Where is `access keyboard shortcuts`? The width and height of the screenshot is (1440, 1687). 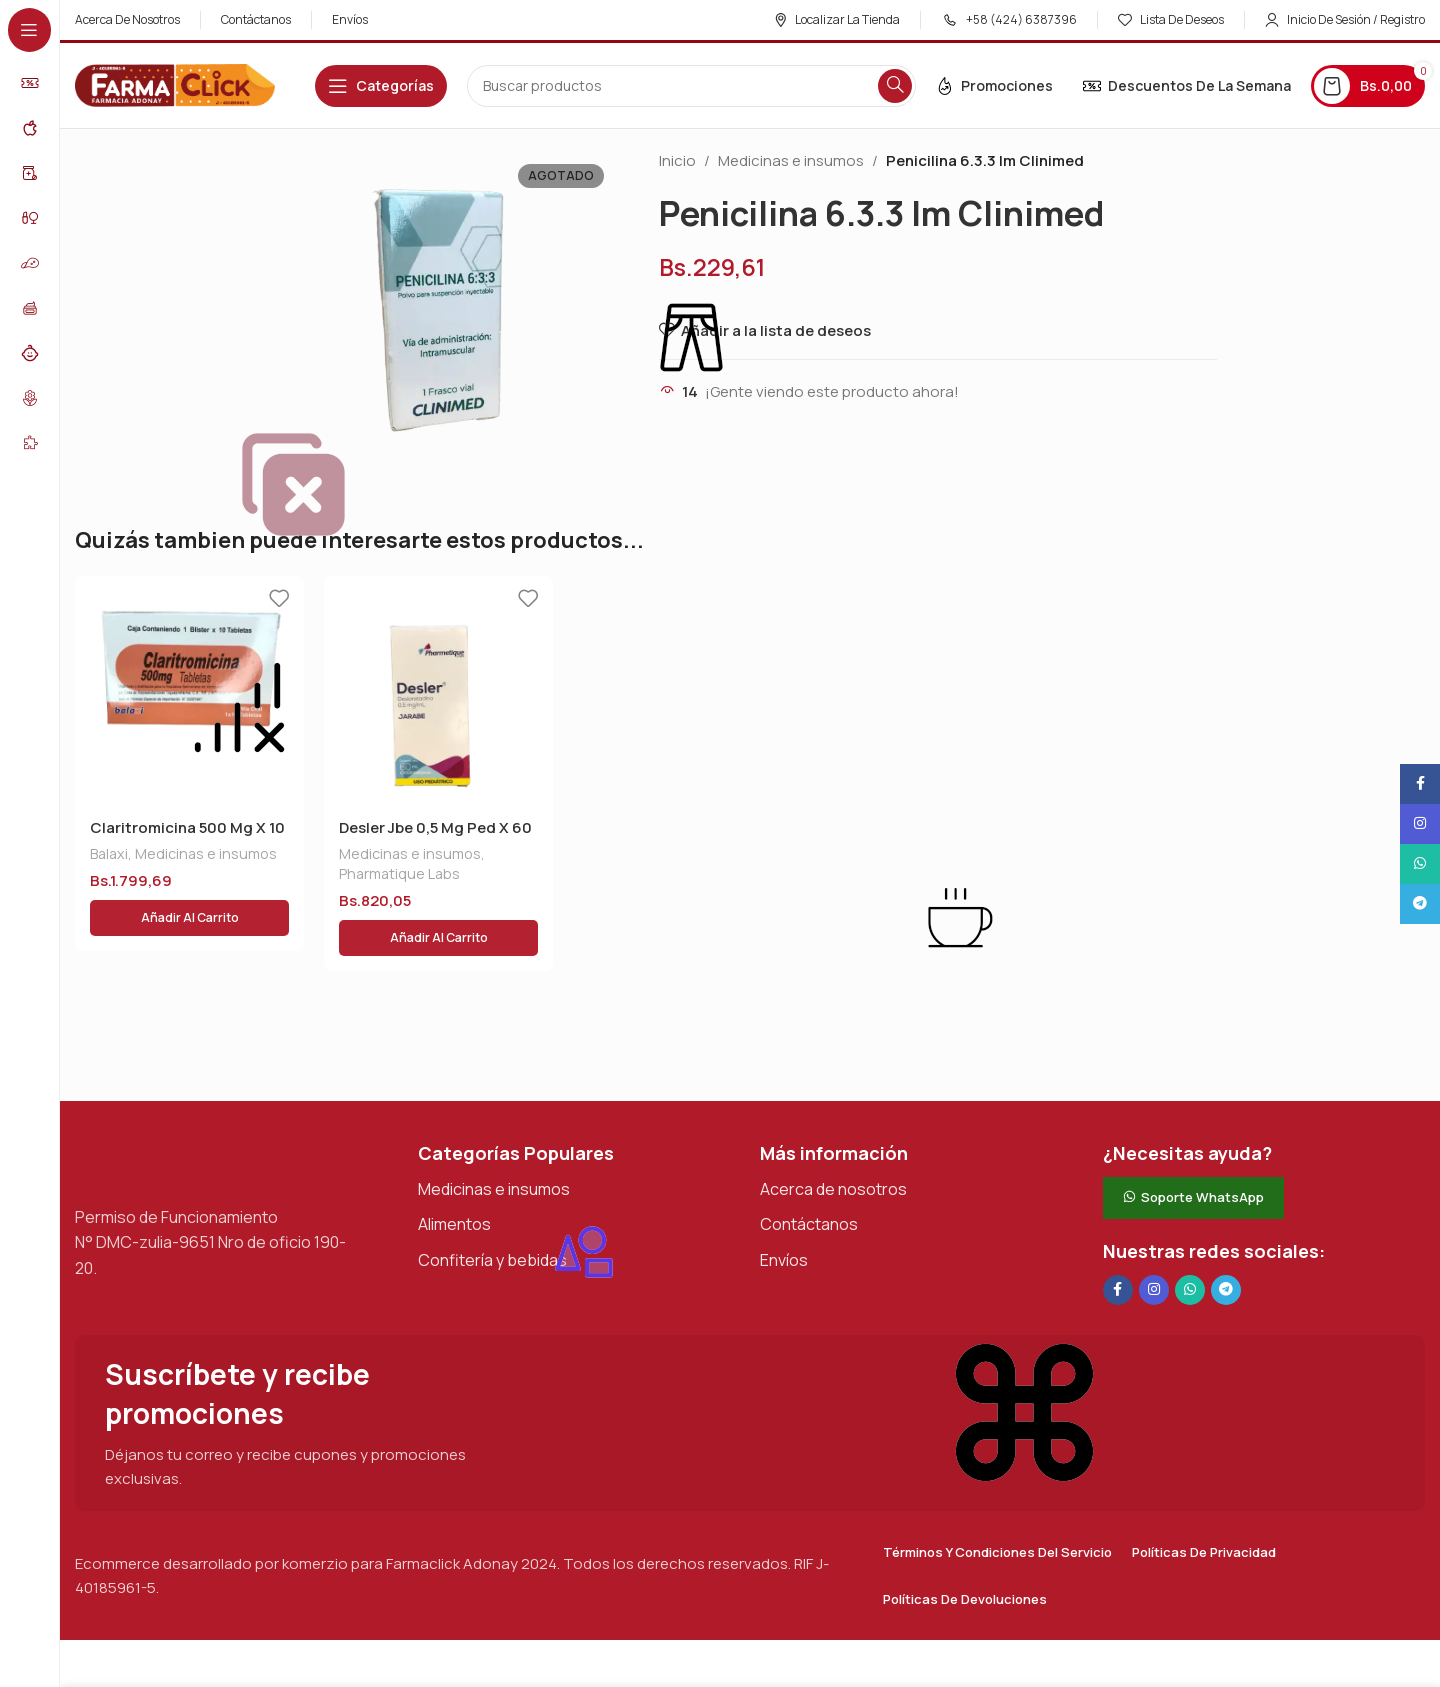 access keyboard shortcuts is located at coordinates (1024, 1412).